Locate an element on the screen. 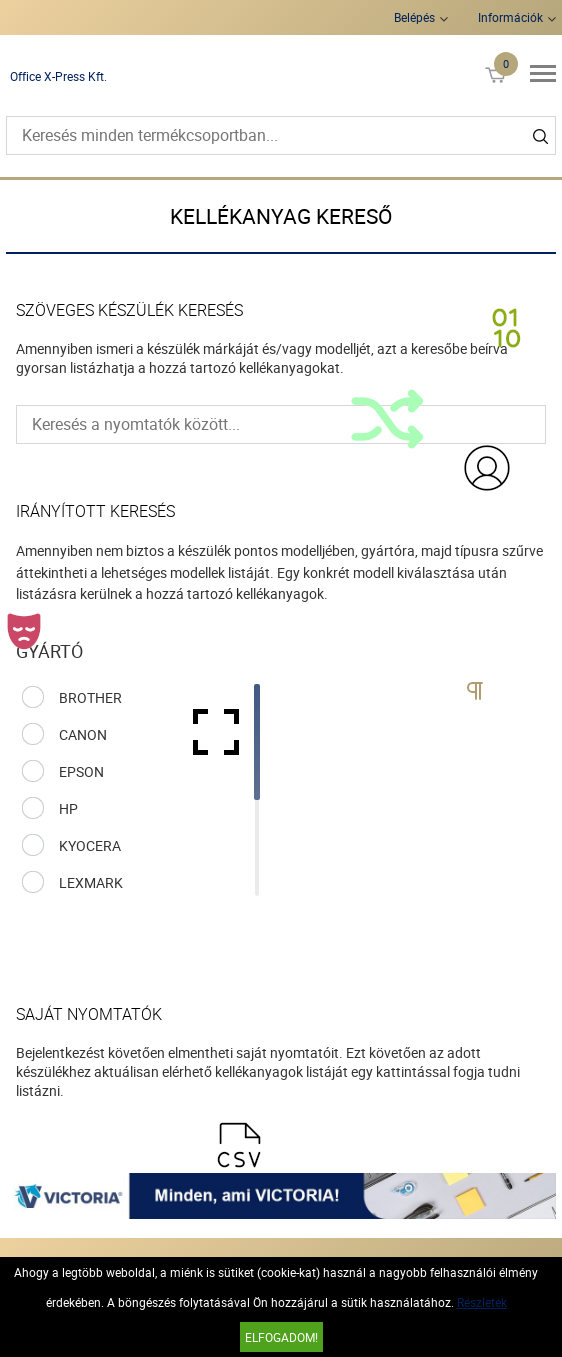 This screenshot has width=562, height=1357. shuffle playlist or queue order is located at coordinates (386, 419).